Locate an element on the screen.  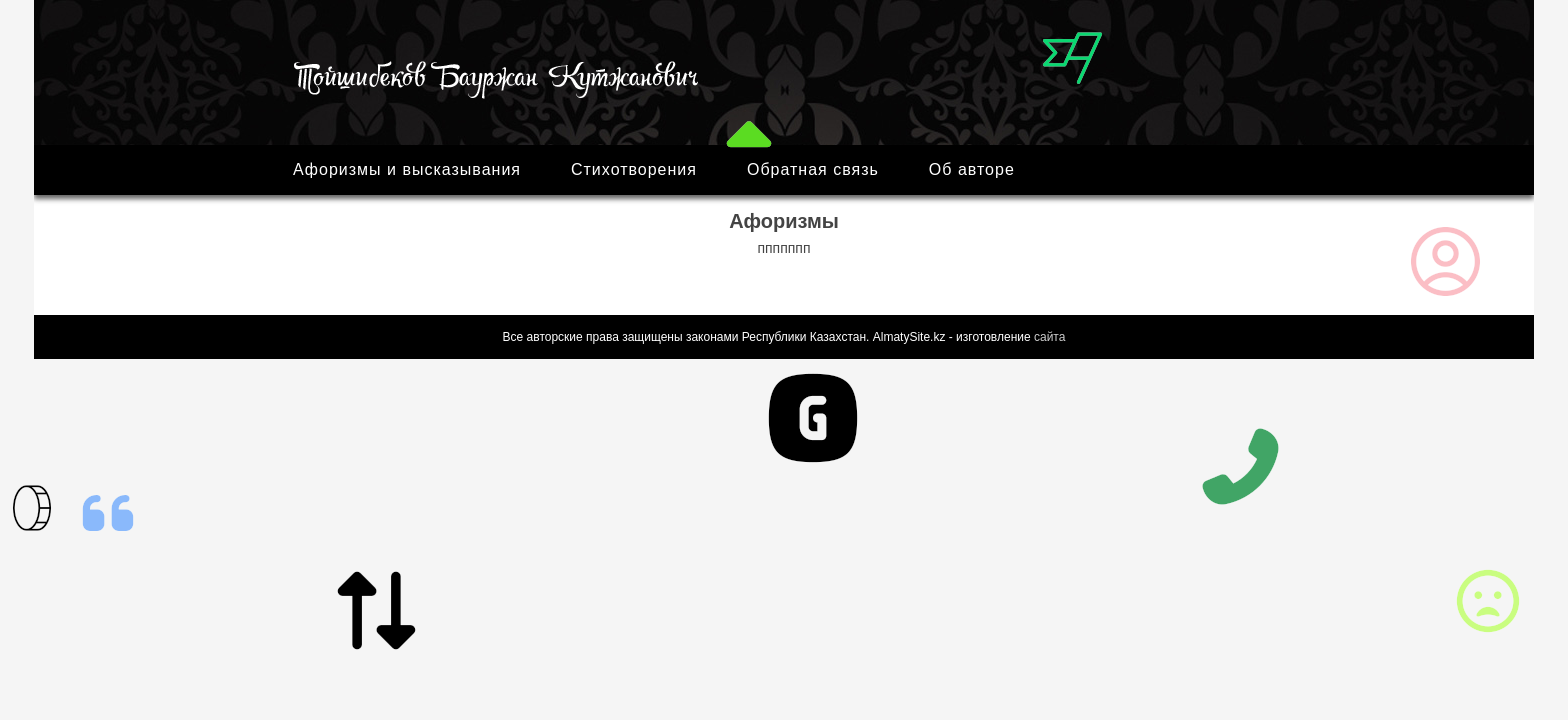
insert a block quote is located at coordinates (108, 513).